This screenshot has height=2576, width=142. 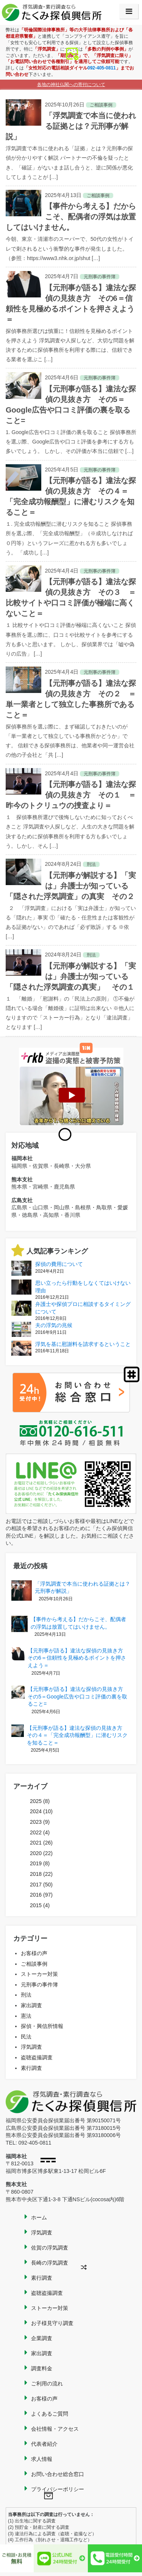 I want to click on indicates dry clean only care instruction, so click(x=65, y=1134).